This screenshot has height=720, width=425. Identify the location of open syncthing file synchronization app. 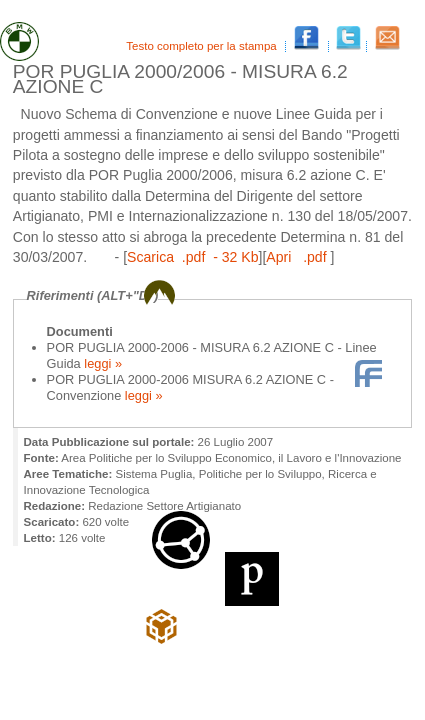
(181, 540).